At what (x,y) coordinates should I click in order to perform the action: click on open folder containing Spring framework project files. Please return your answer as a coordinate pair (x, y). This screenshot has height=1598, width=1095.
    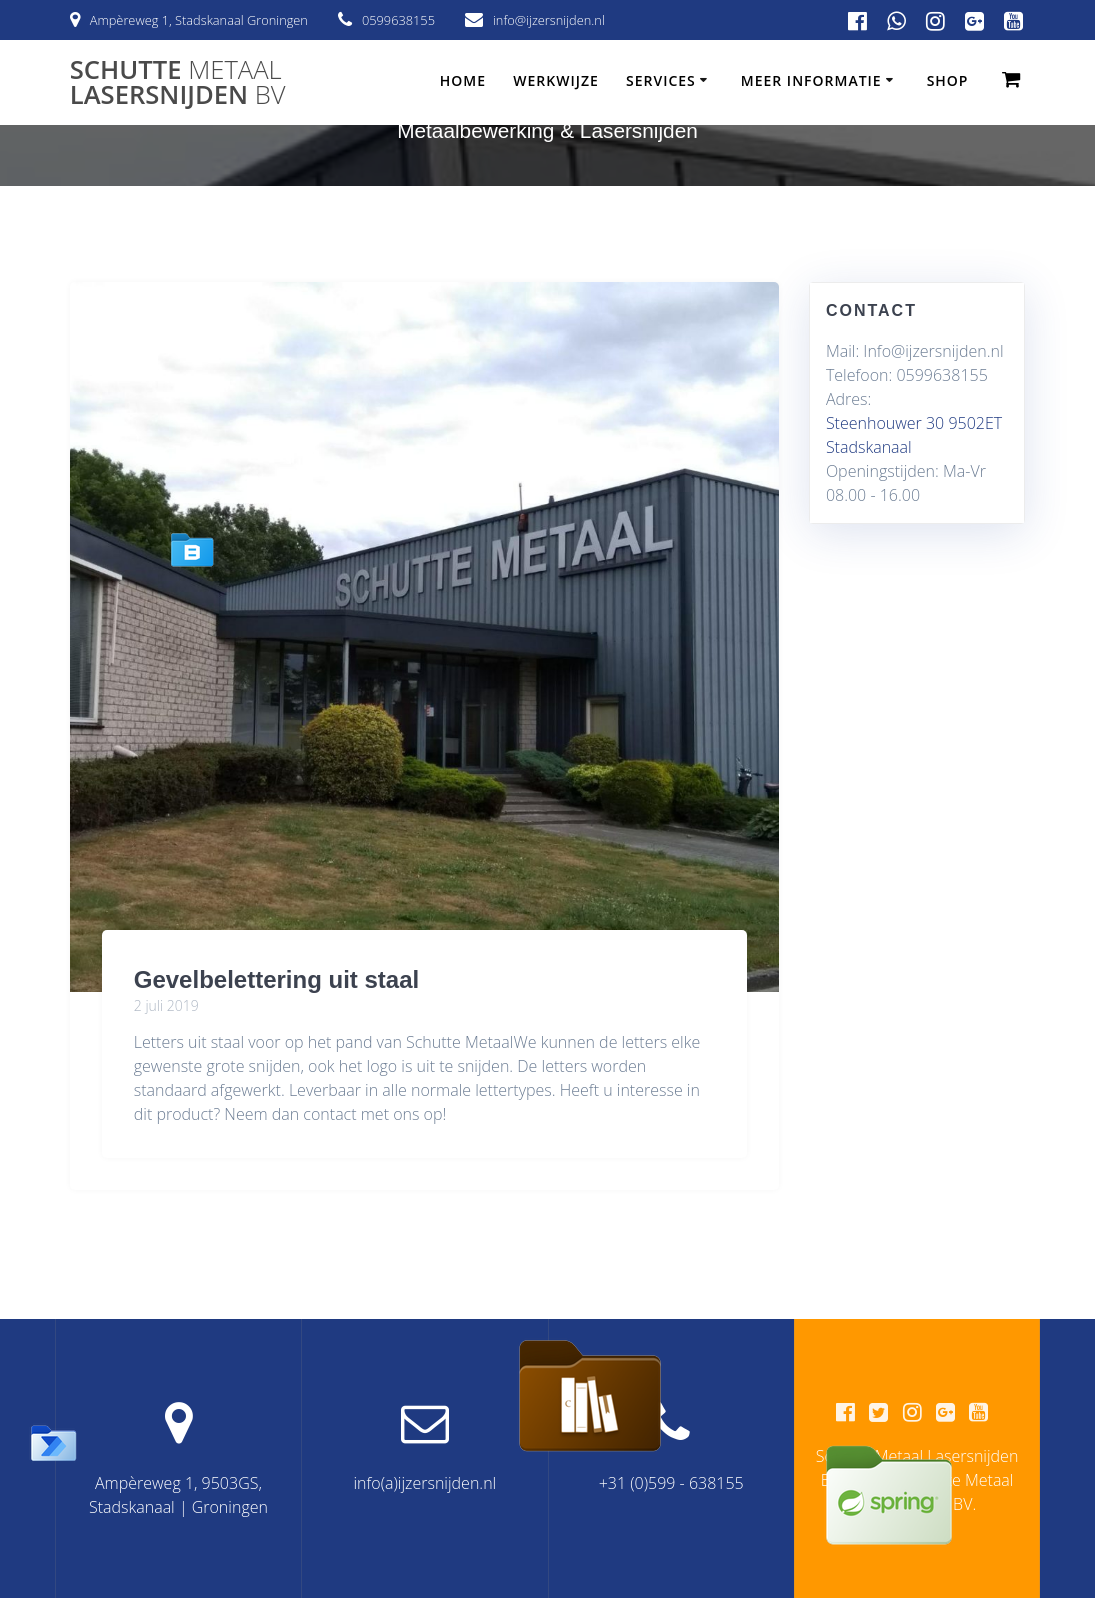
    Looking at the image, I should click on (888, 1498).